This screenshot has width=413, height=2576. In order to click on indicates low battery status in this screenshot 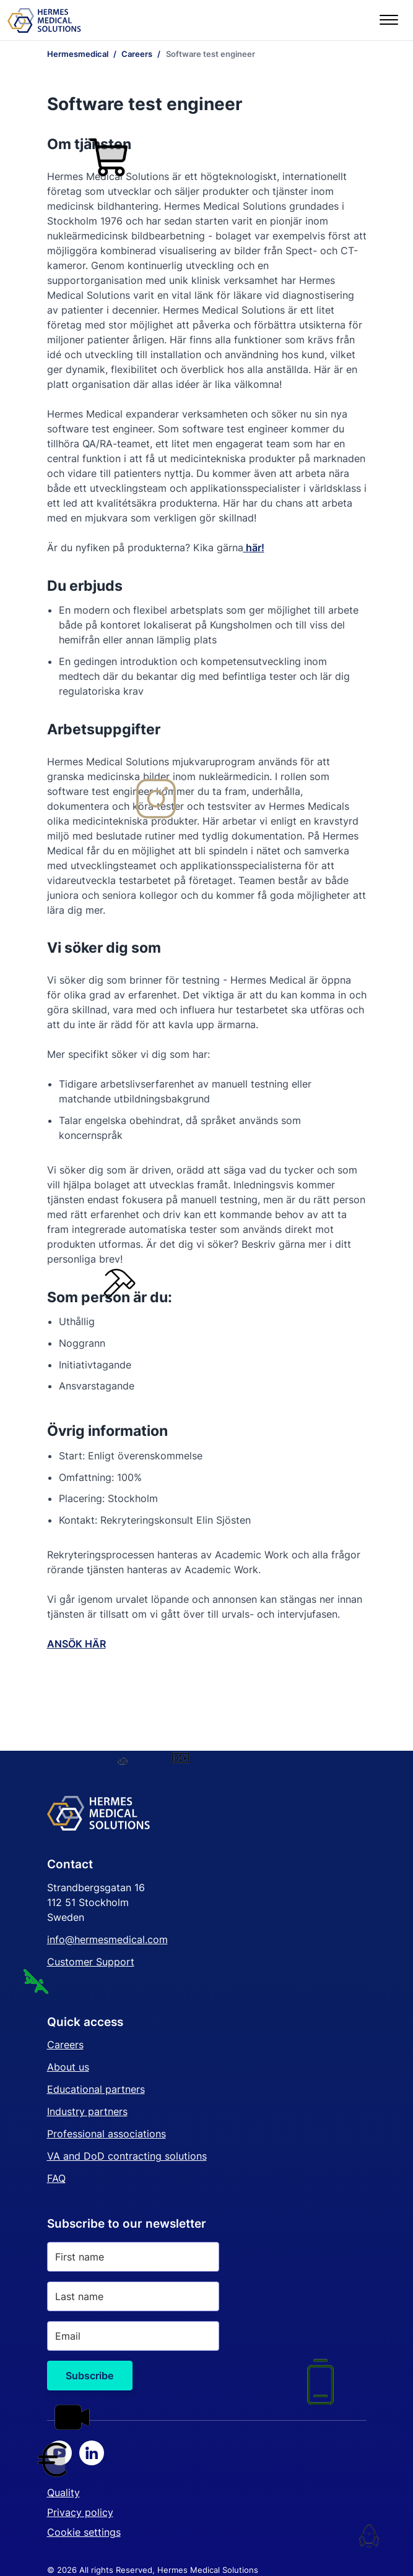, I will do `click(320, 2382)`.